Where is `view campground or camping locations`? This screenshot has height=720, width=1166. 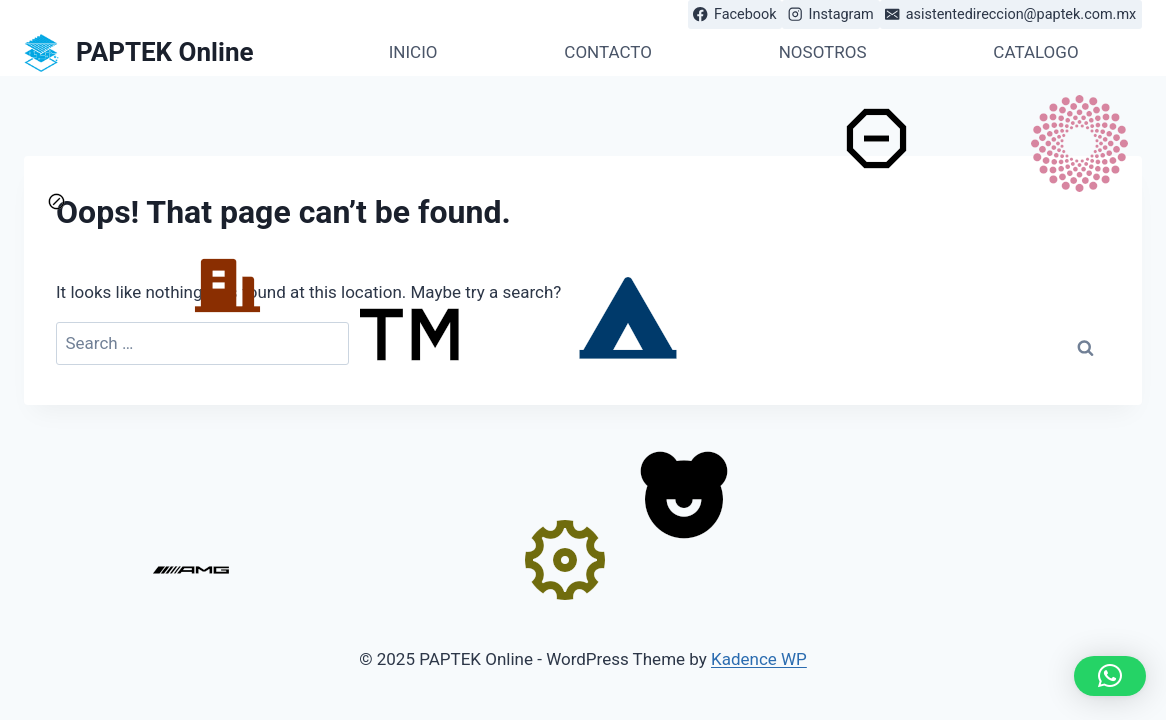 view campground or camping locations is located at coordinates (628, 319).